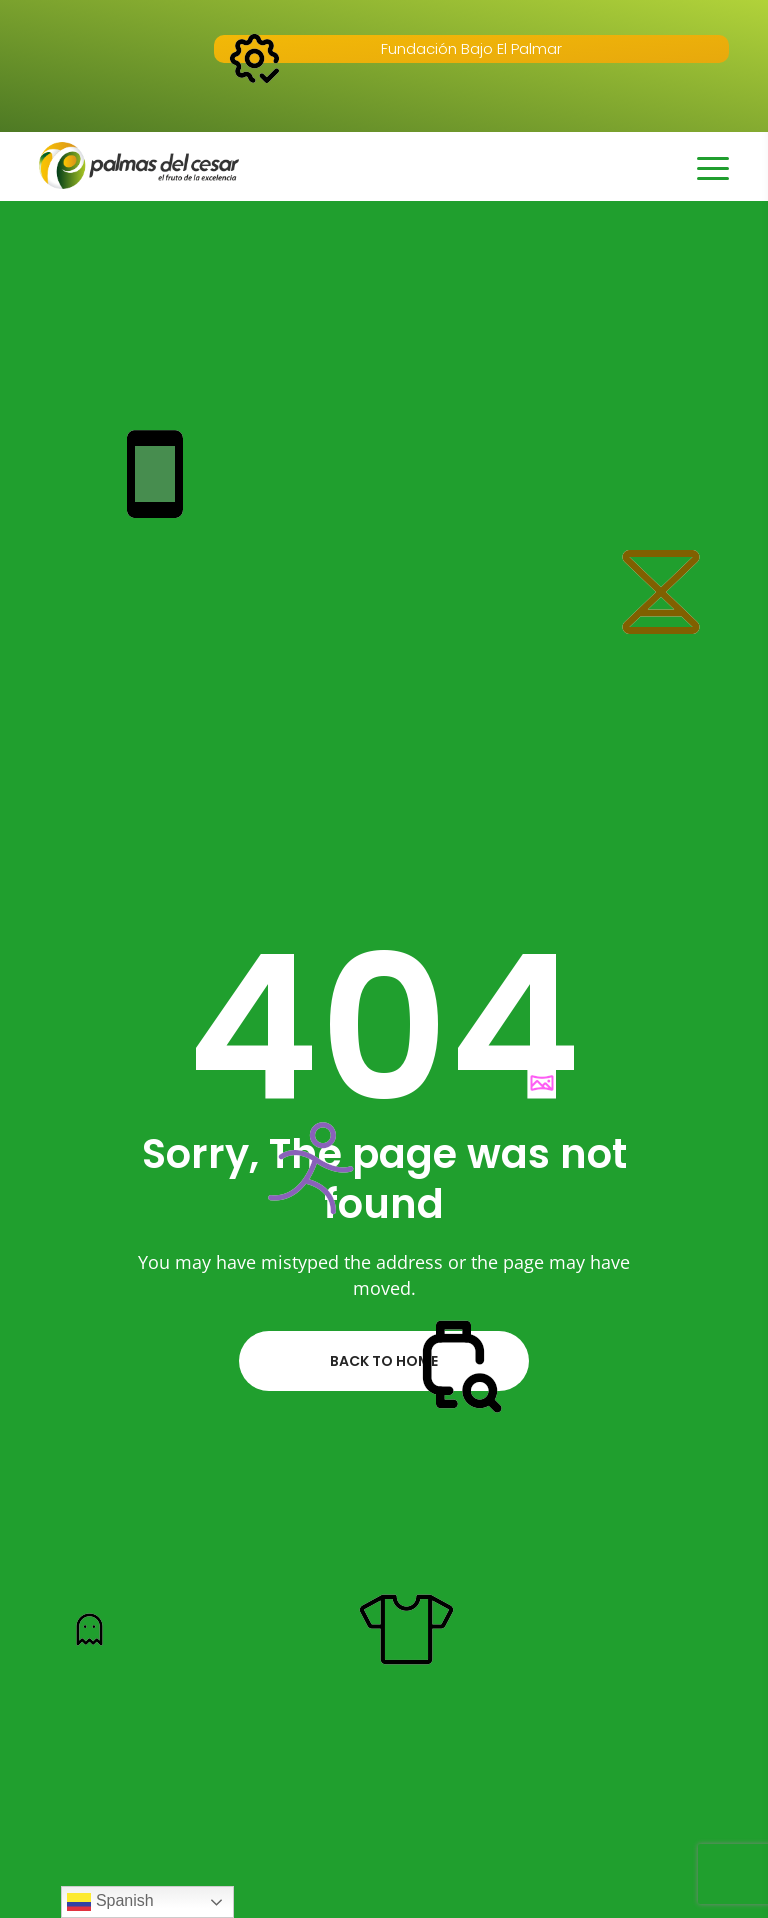 The height and width of the screenshot is (1918, 768). What do you see at coordinates (89, 1629) in the screenshot?
I see `toggle incognito or ghost mode` at bounding box center [89, 1629].